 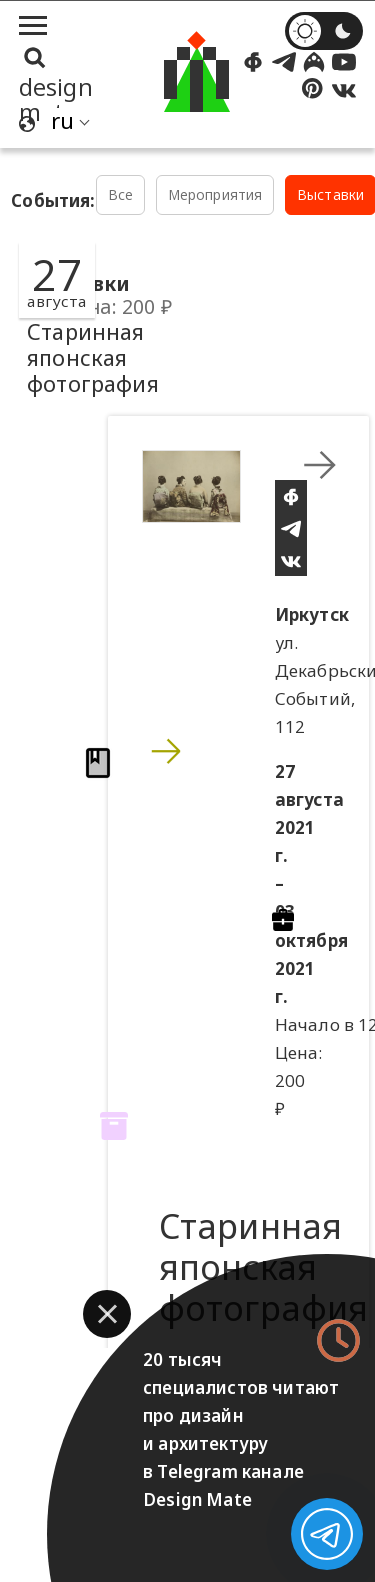 I want to click on access storage or archived files, so click(x=114, y=1126).